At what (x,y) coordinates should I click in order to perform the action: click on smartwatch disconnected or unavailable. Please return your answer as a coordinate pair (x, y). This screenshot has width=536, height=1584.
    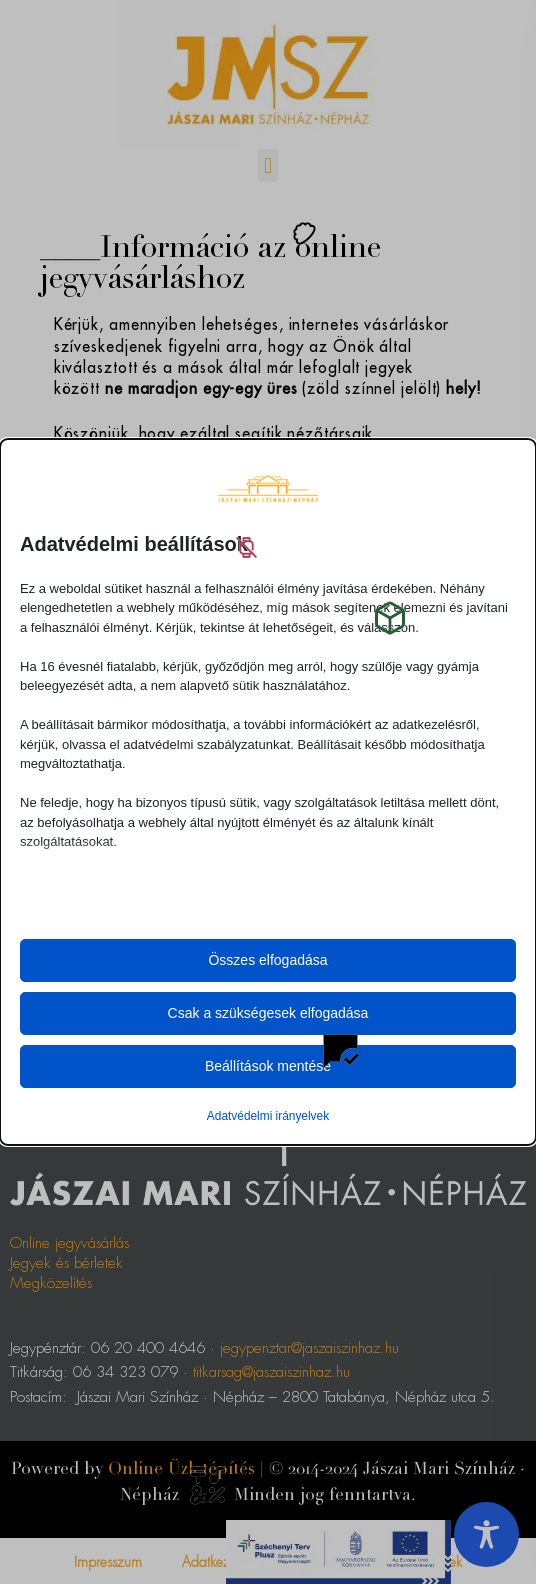
    Looking at the image, I should click on (246, 547).